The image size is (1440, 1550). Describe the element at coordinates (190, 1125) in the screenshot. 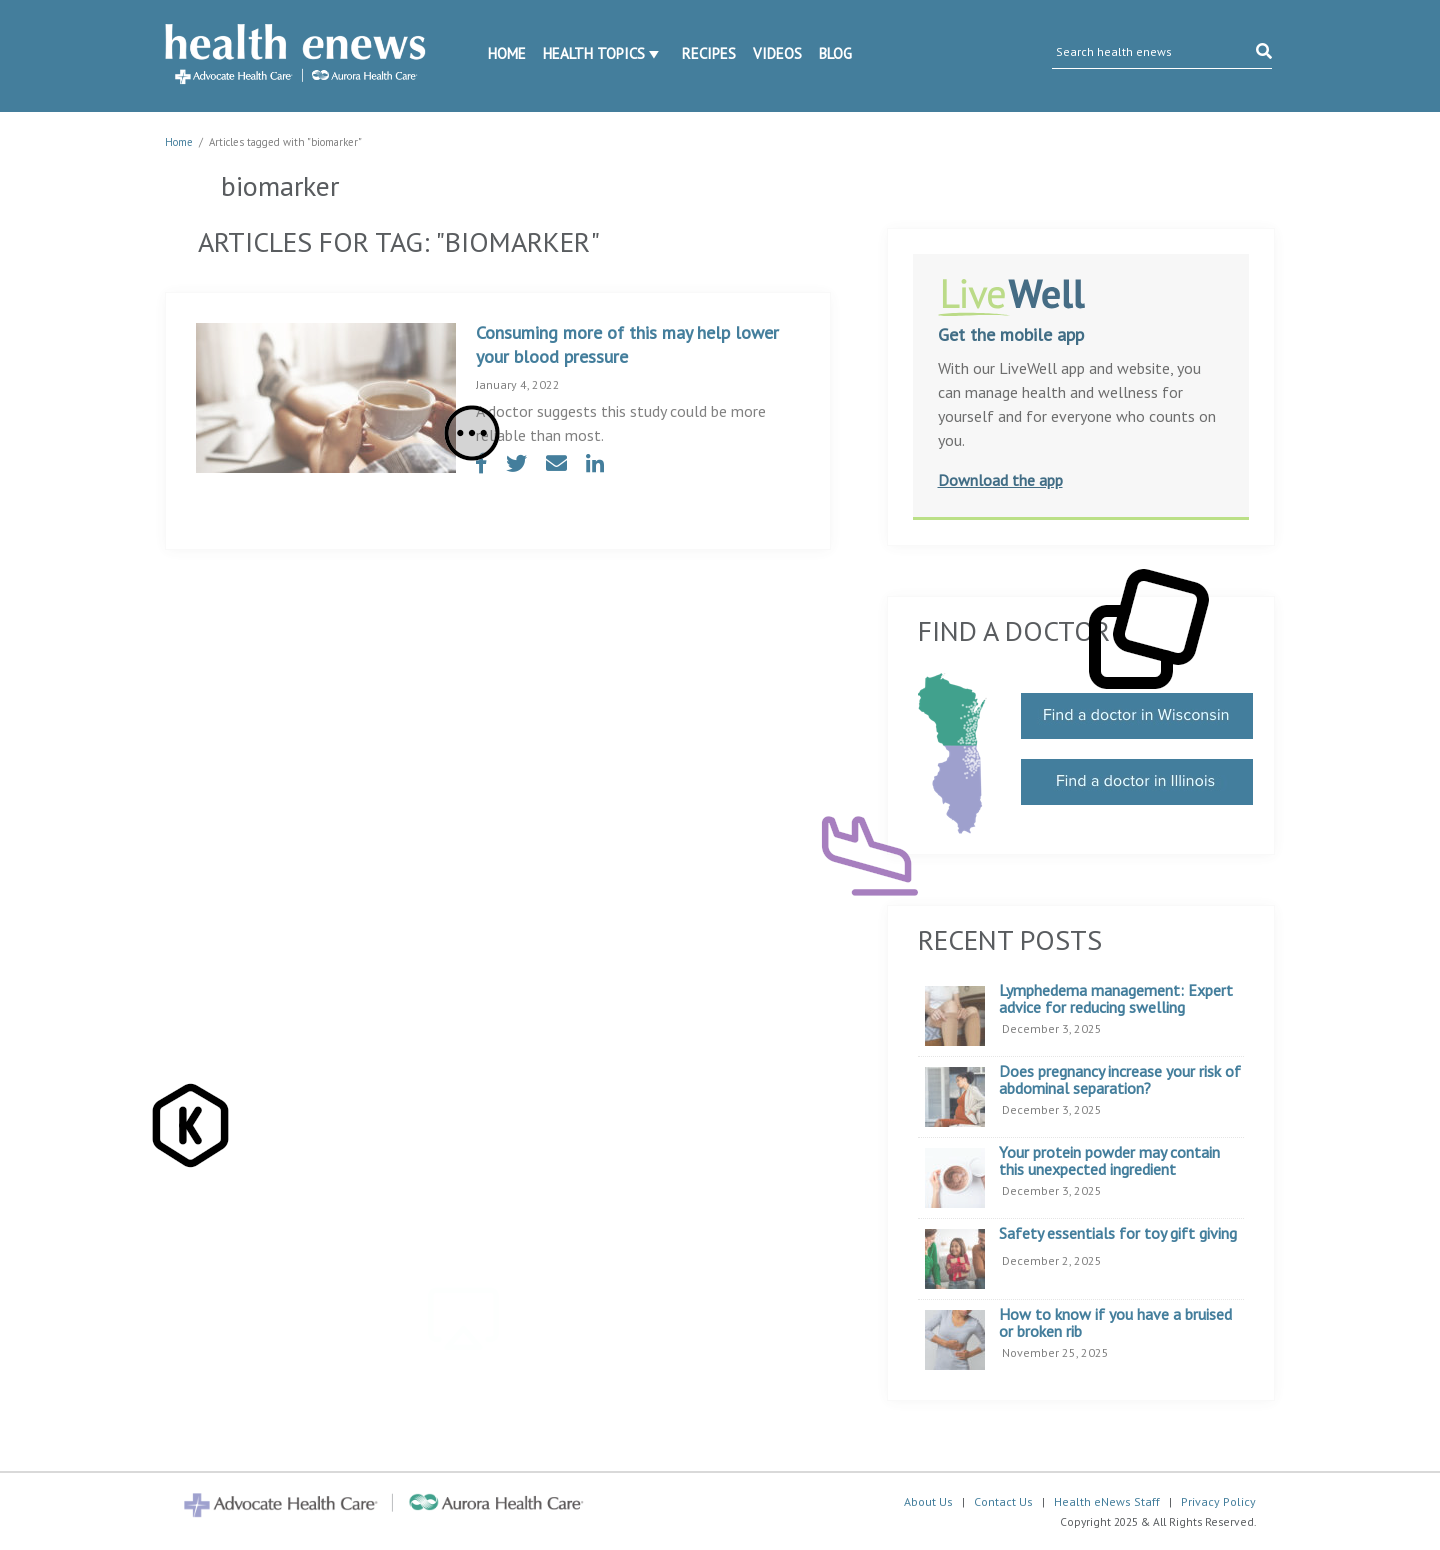

I see `indicates a keyboard shortcut or hotkey` at that location.